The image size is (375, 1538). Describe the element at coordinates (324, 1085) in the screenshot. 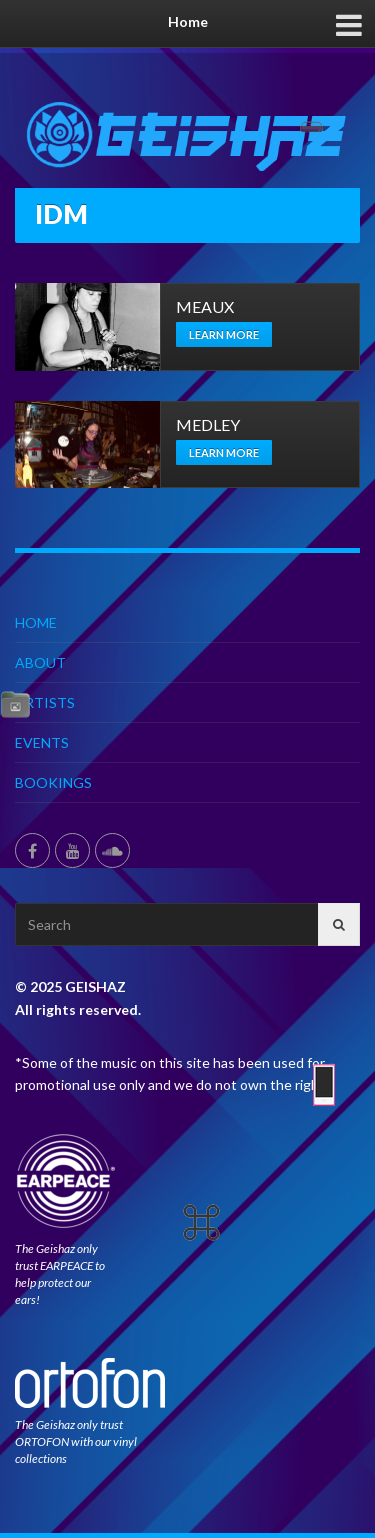

I see `iPod nano device in pink` at that location.